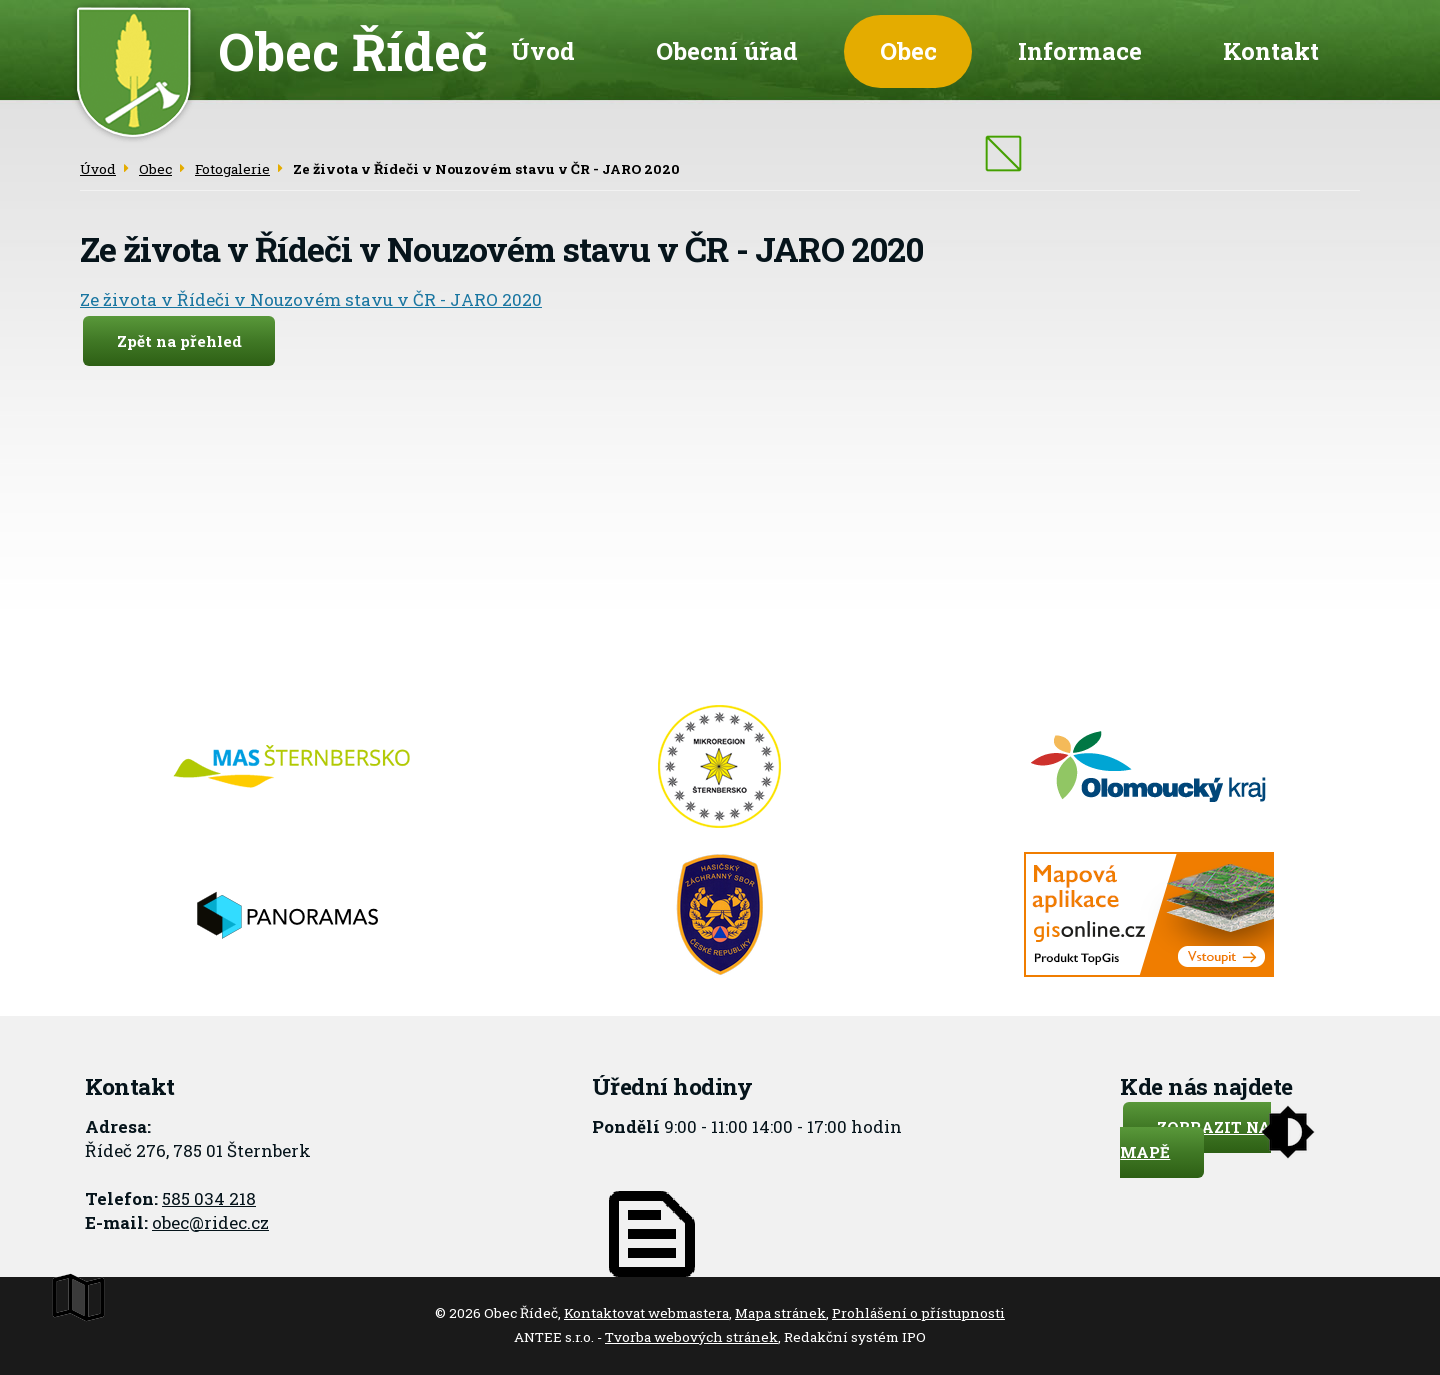  What do you see at coordinates (652, 1234) in the screenshot?
I see `view text document or note` at bounding box center [652, 1234].